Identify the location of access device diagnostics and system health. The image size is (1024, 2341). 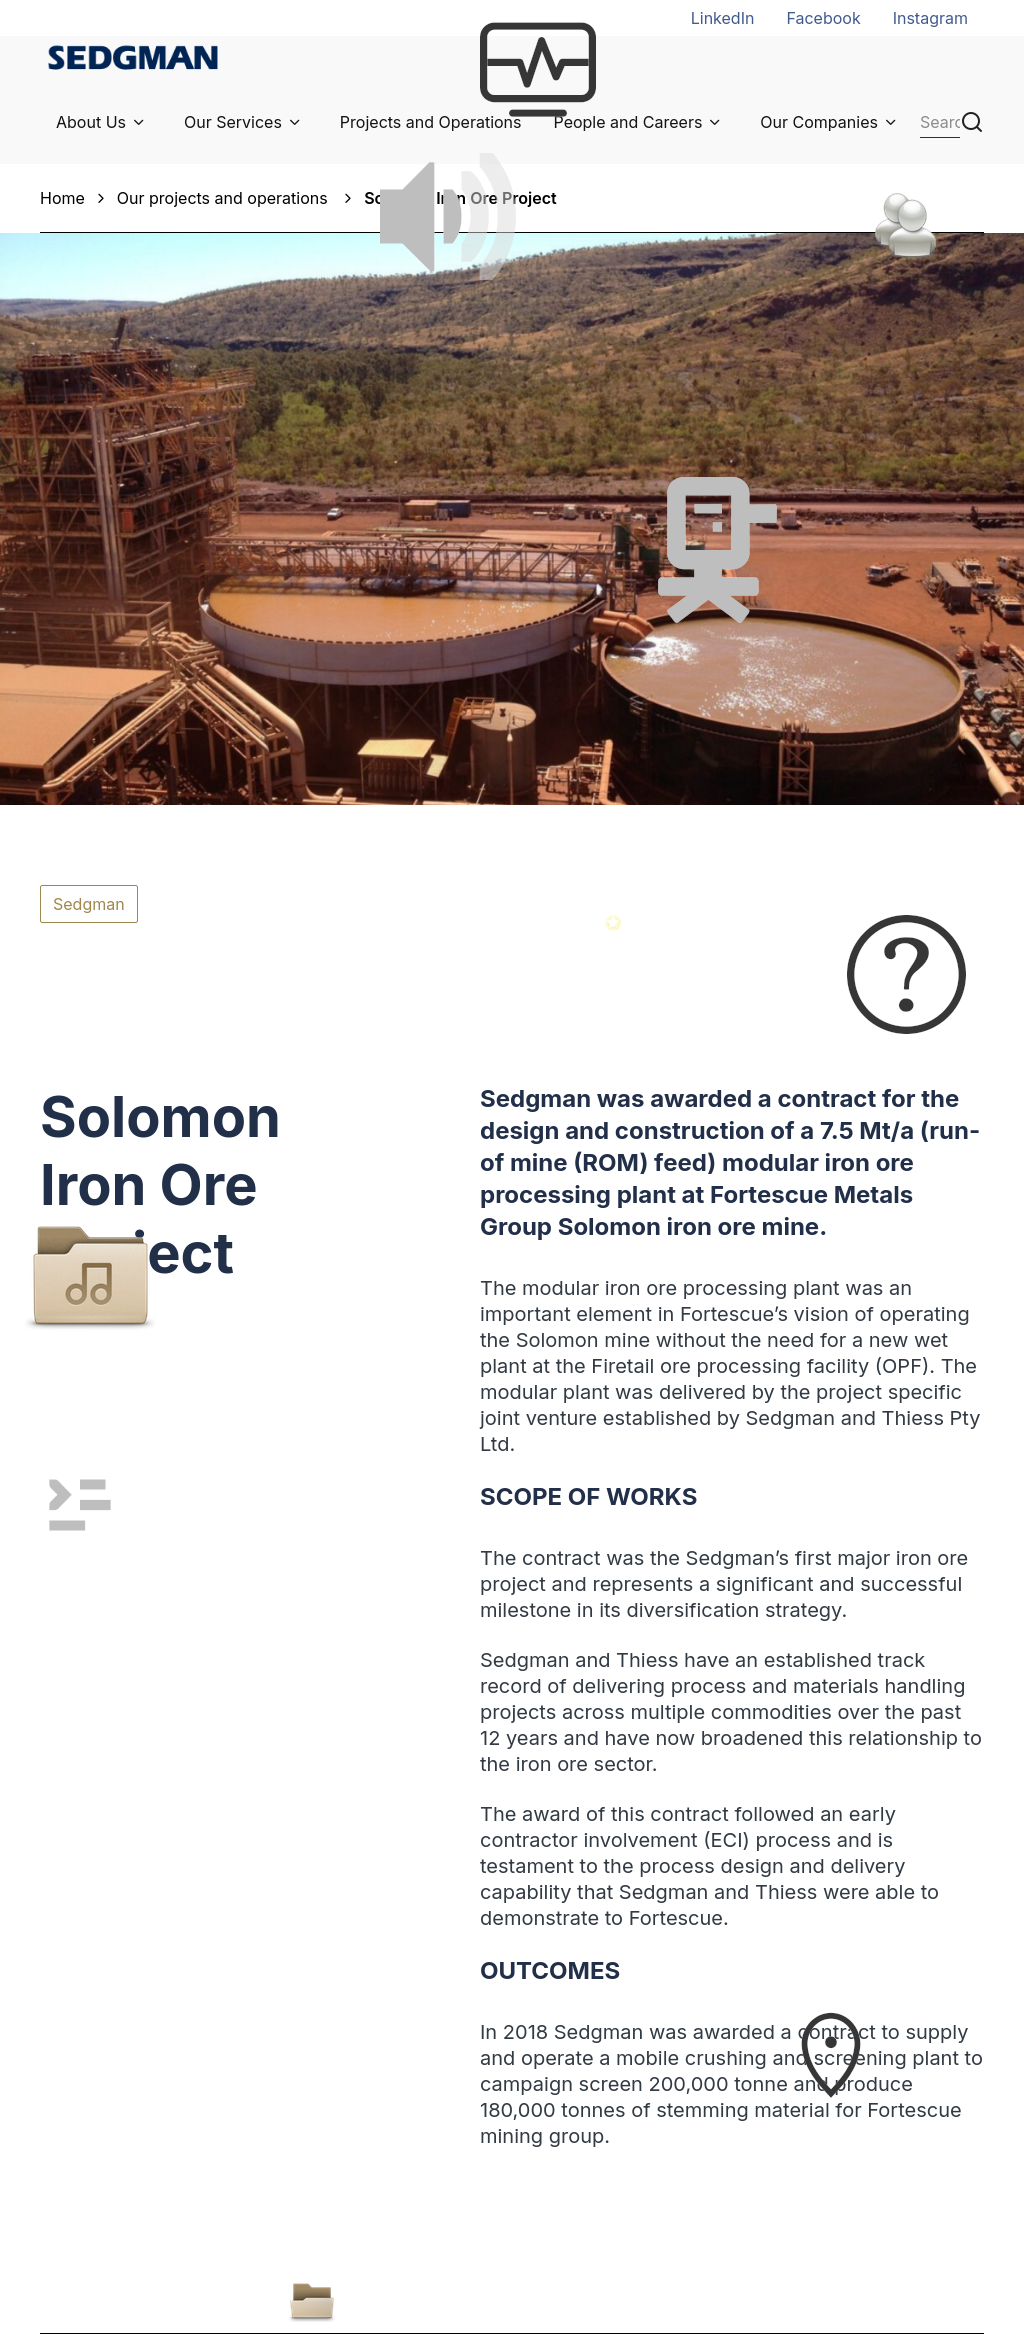
(538, 66).